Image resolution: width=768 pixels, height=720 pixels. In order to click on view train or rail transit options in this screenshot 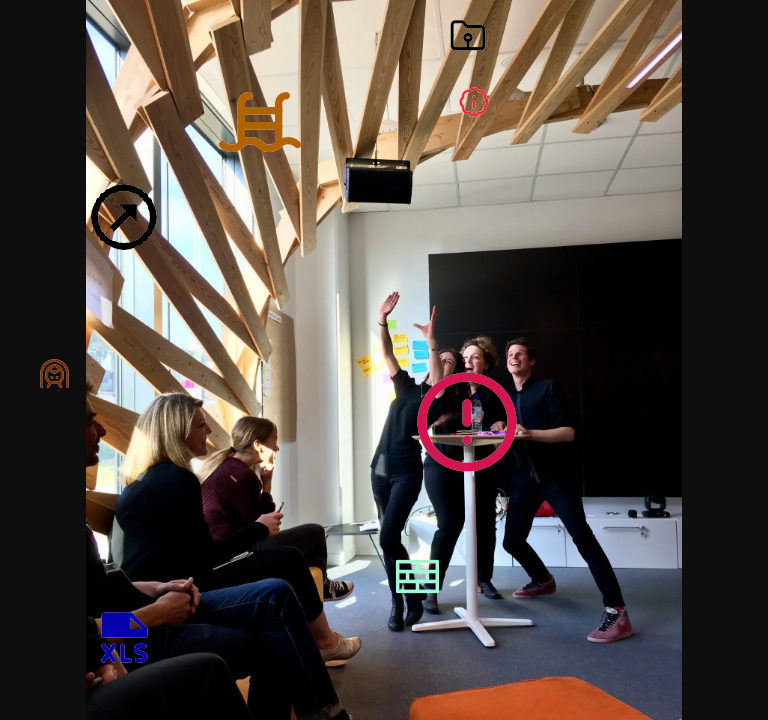, I will do `click(54, 373)`.